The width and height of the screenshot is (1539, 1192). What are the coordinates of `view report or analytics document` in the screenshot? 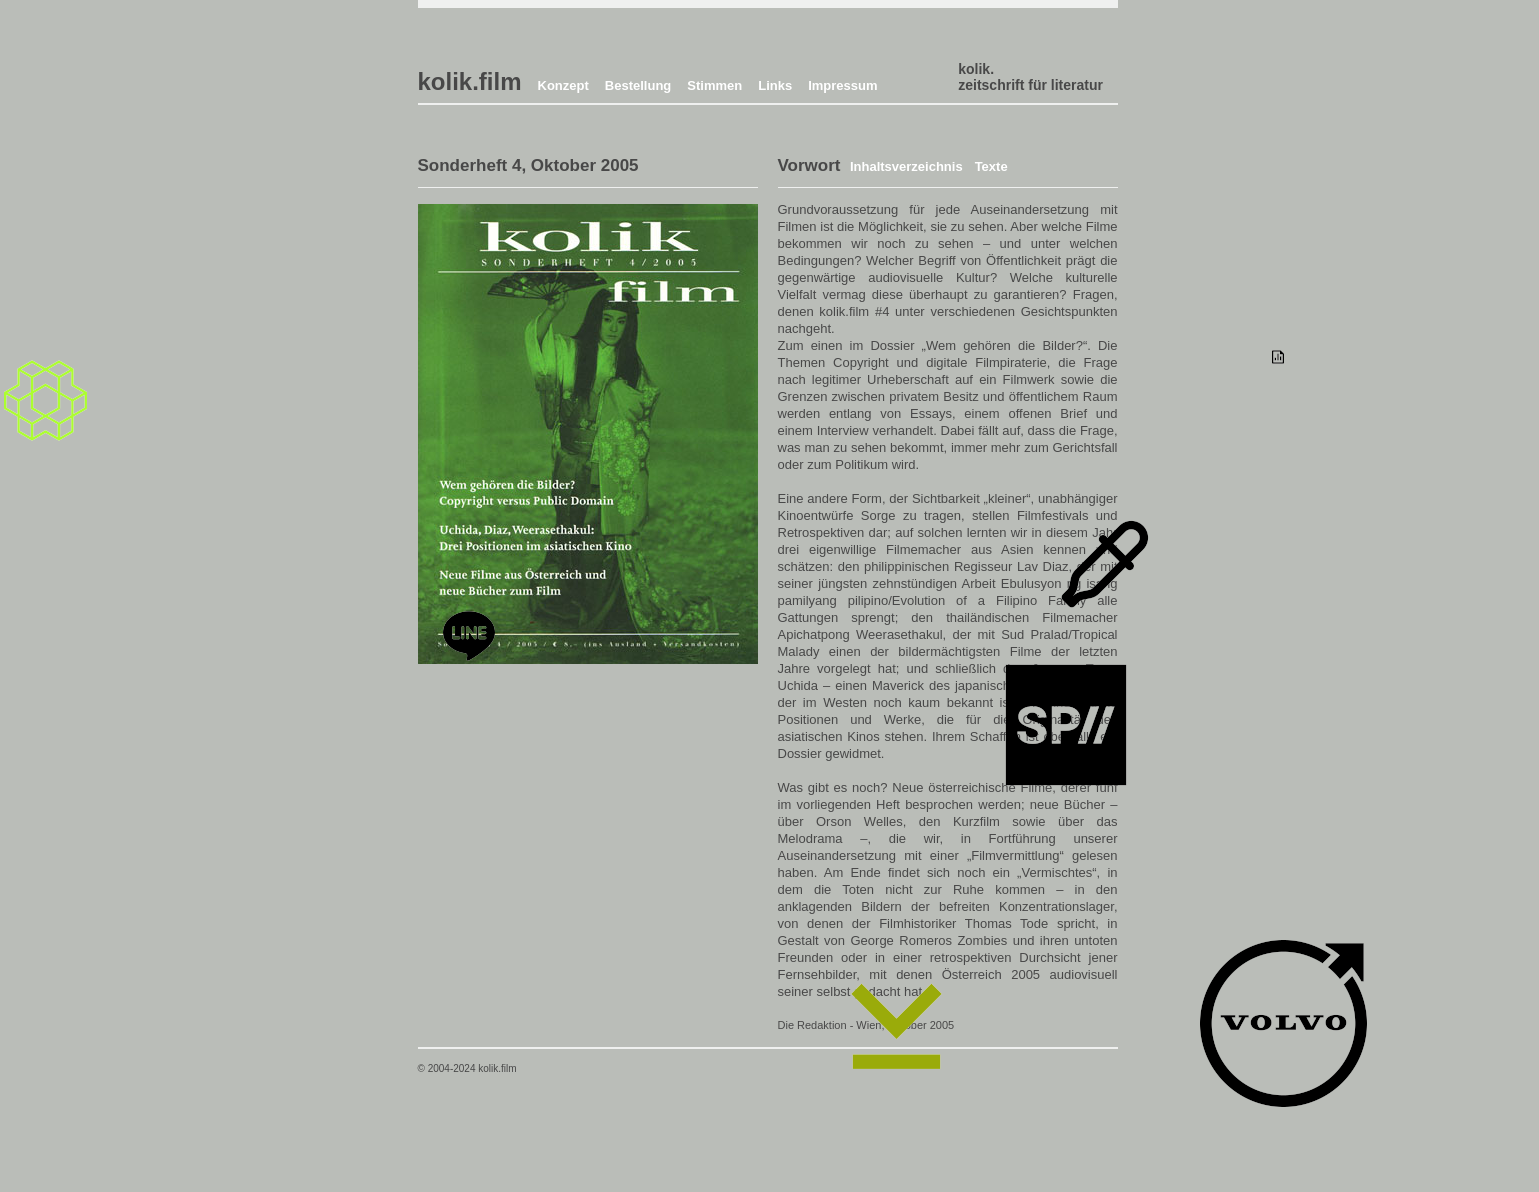 It's located at (1278, 357).